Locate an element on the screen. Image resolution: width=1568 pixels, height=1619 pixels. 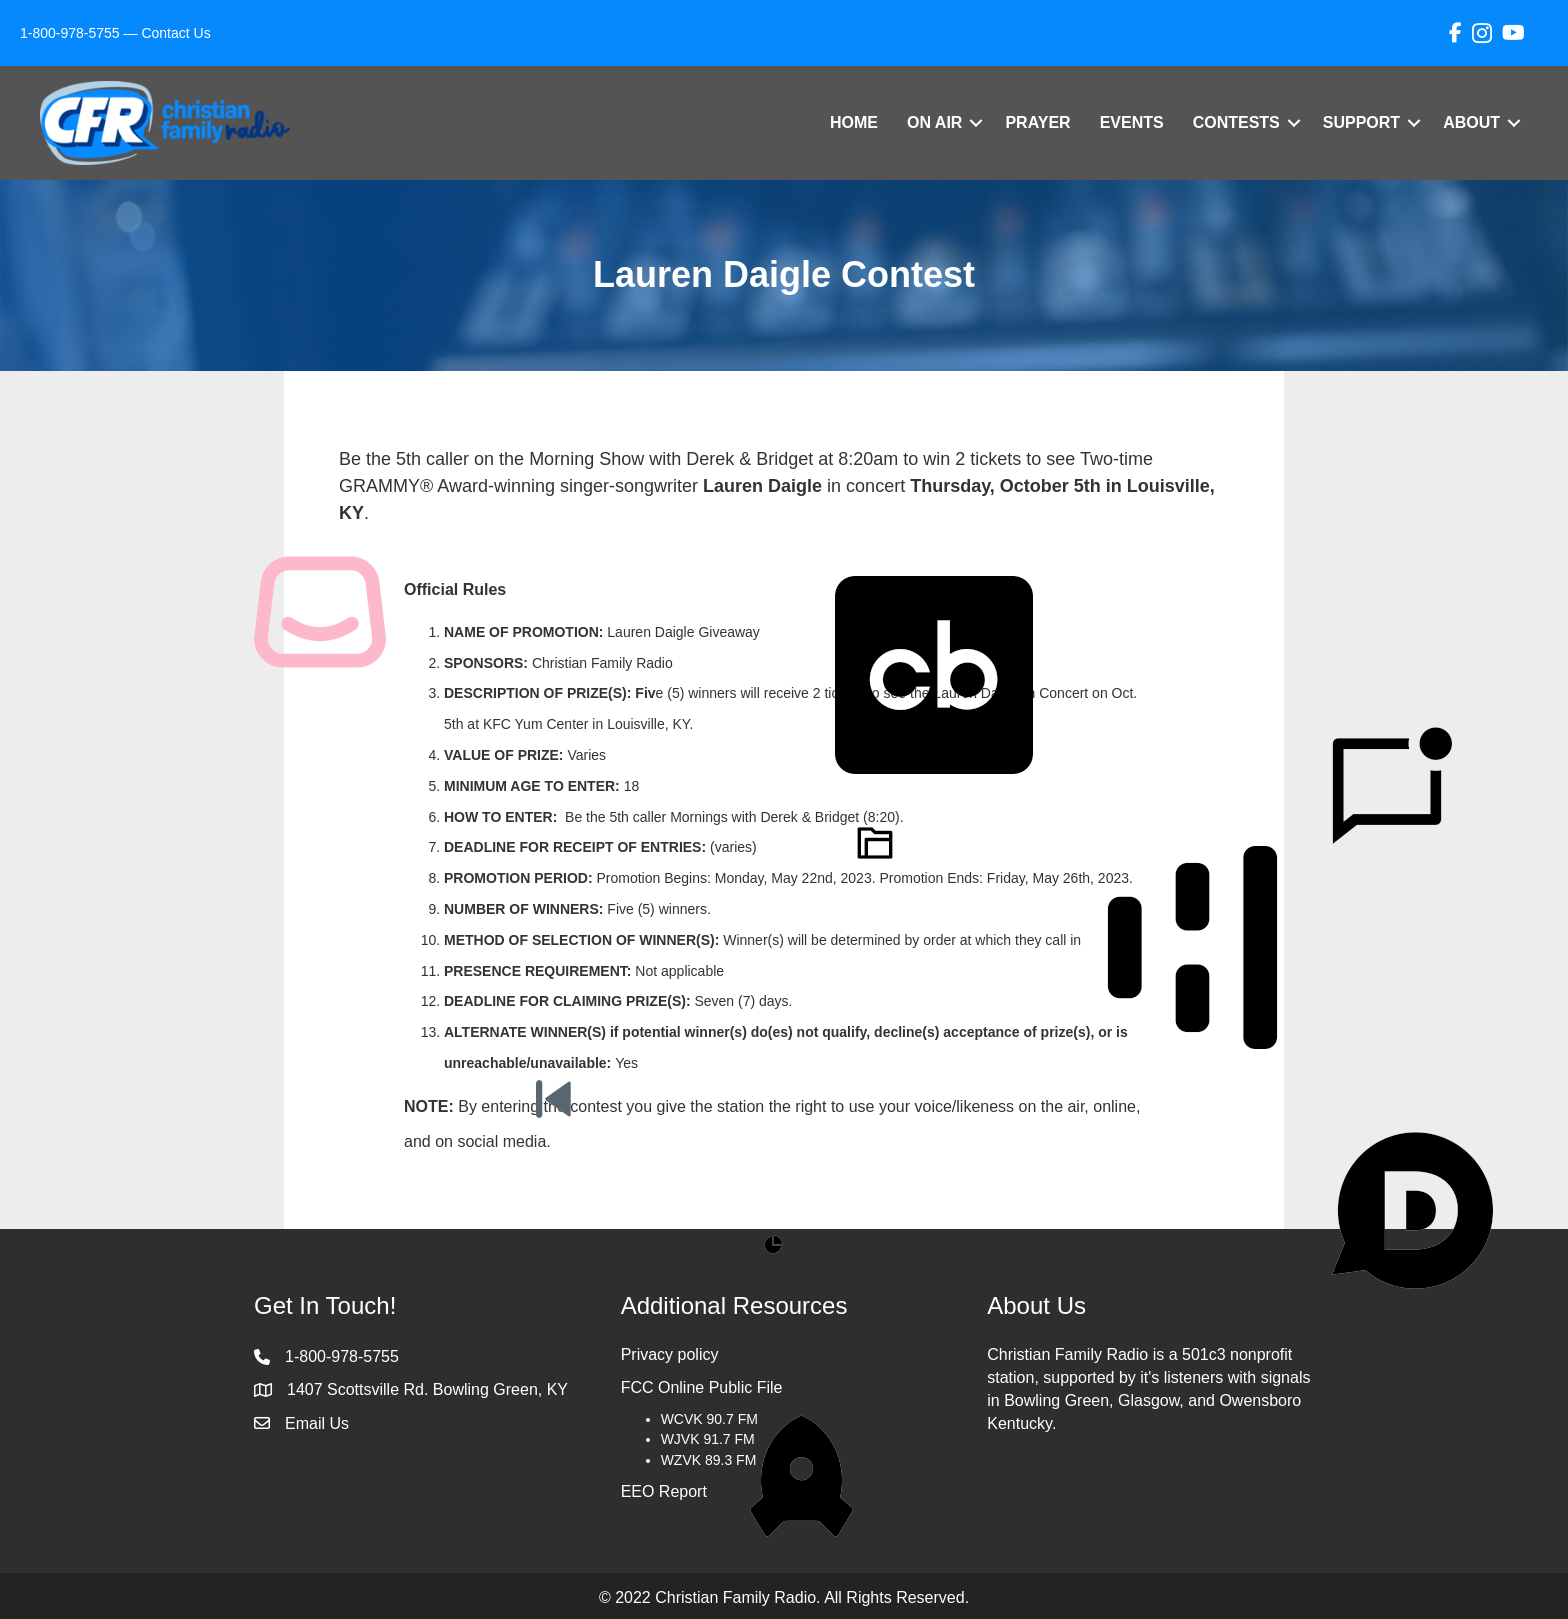
launch or deploy an application is located at coordinates (801, 1474).